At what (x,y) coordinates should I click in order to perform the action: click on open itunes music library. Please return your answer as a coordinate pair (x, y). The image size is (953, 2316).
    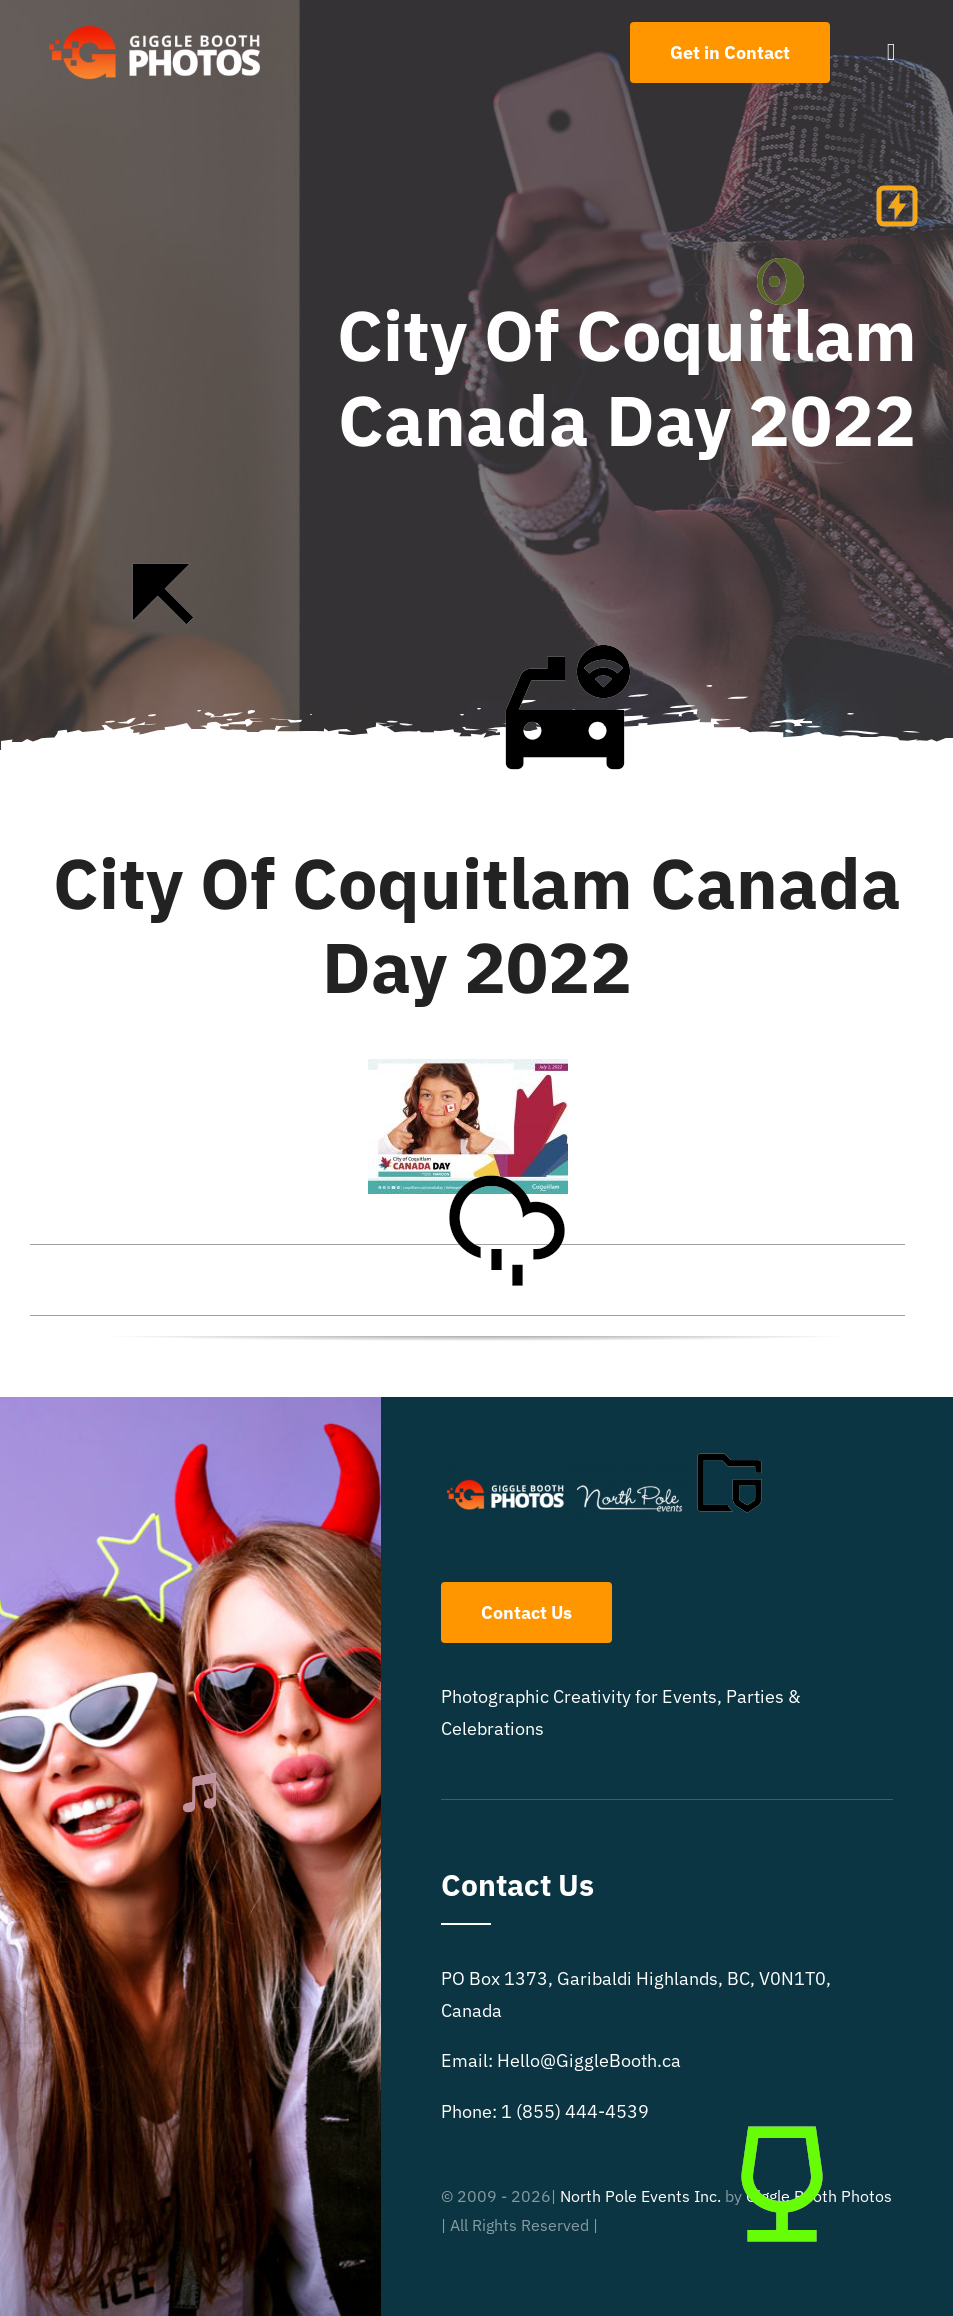
    Looking at the image, I should click on (199, 1792).